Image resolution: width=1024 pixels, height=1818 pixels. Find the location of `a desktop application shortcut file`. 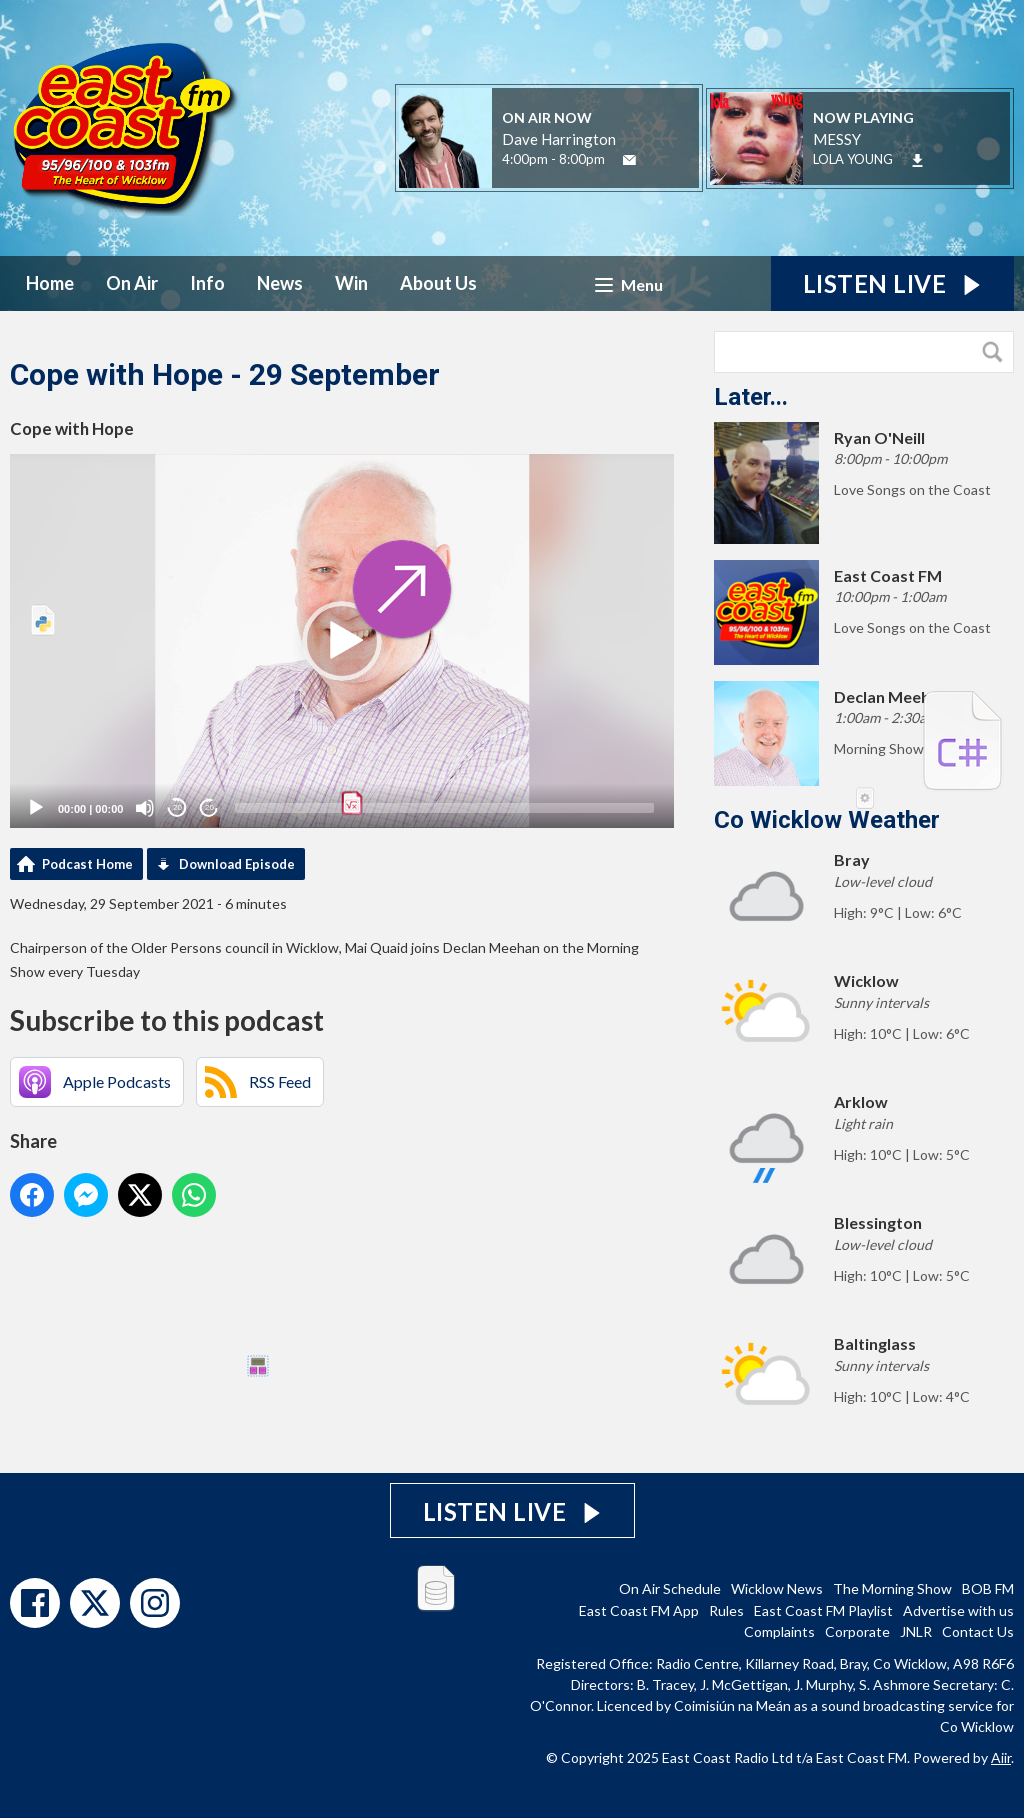

a desktop application shortcut file is located at coordinates (865, 798).